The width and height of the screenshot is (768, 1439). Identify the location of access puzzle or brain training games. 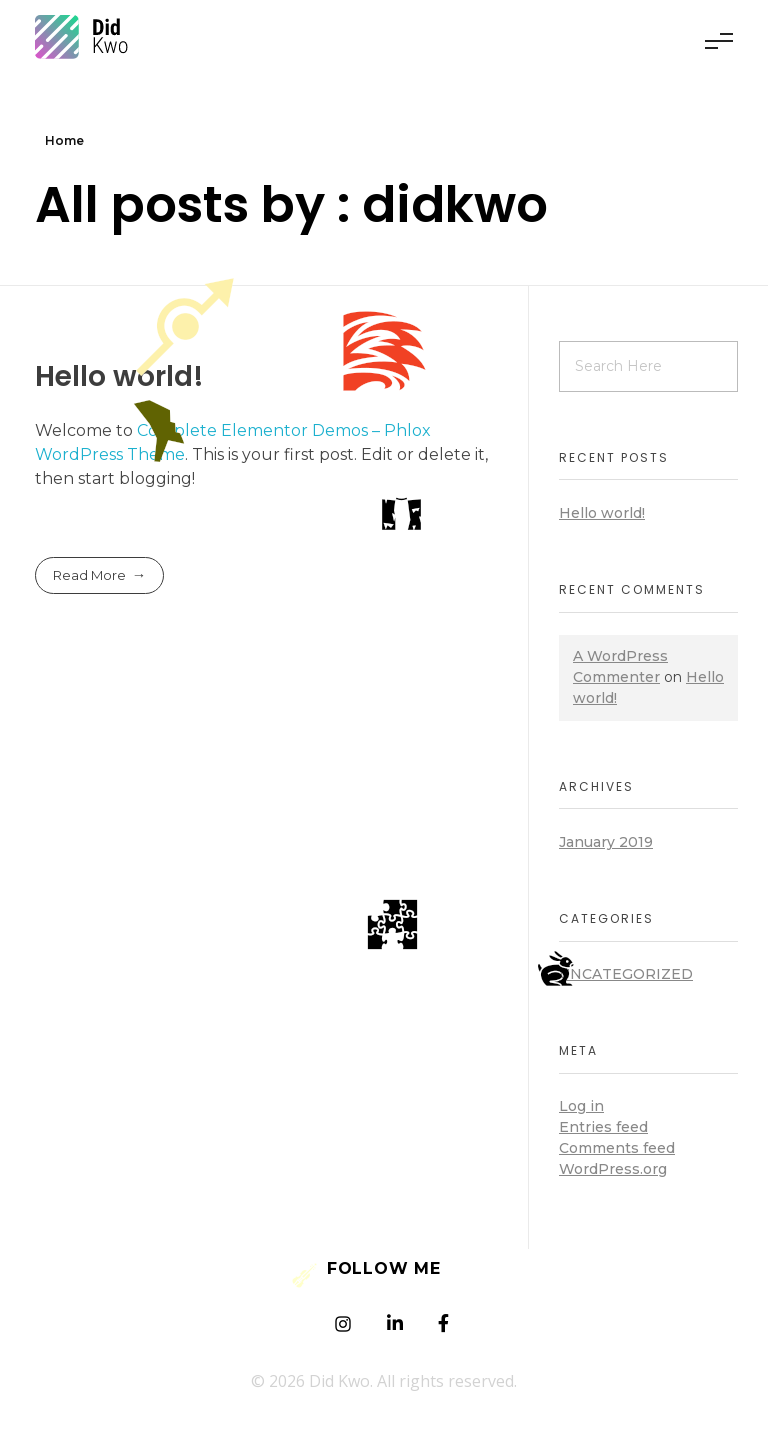
(392, 924).